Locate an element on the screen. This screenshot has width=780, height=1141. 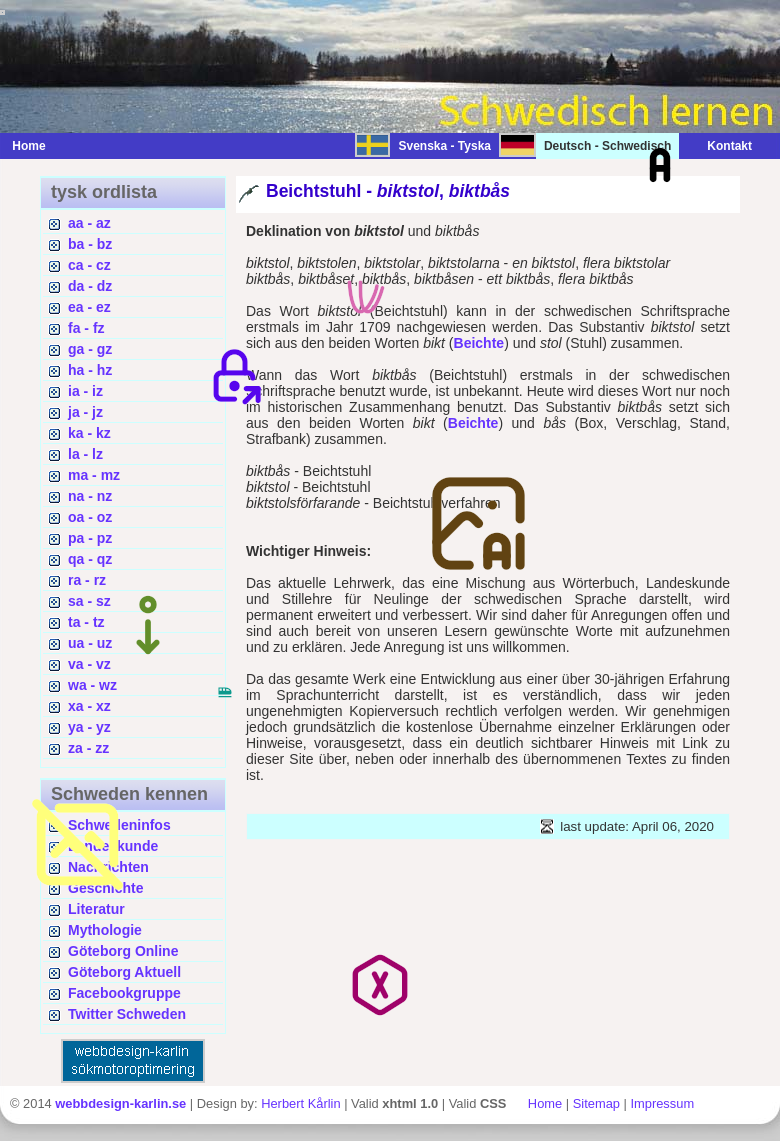
view train schedules or rail services is located at coordinates (225, 692).